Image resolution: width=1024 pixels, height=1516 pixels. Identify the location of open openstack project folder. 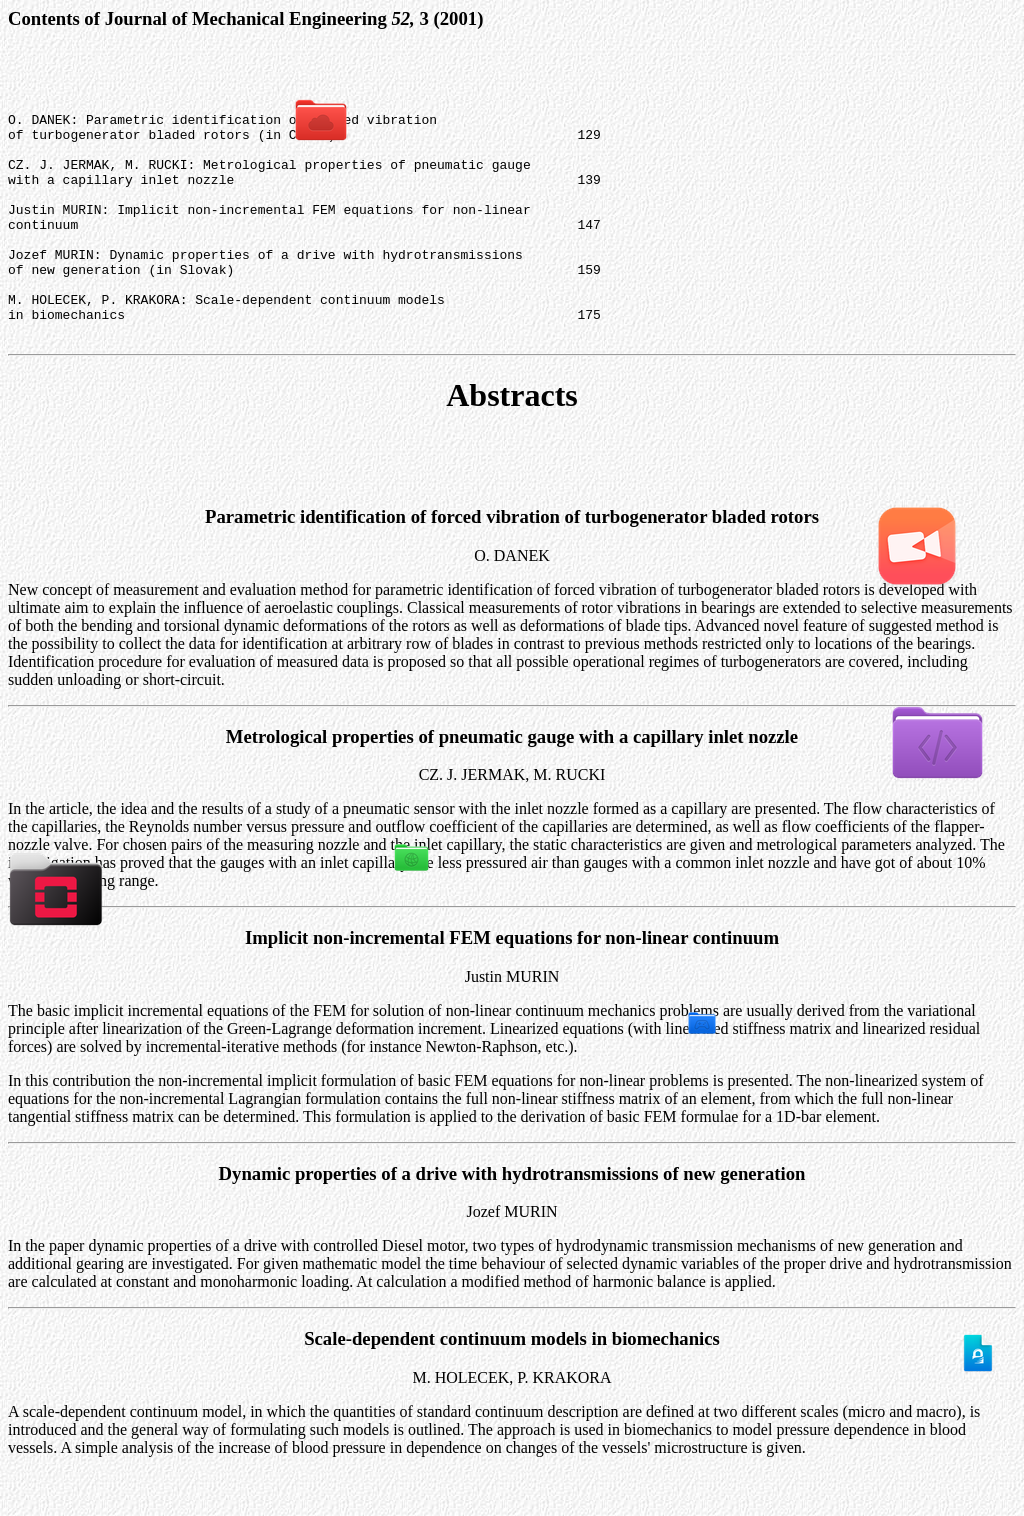
(55, 891).